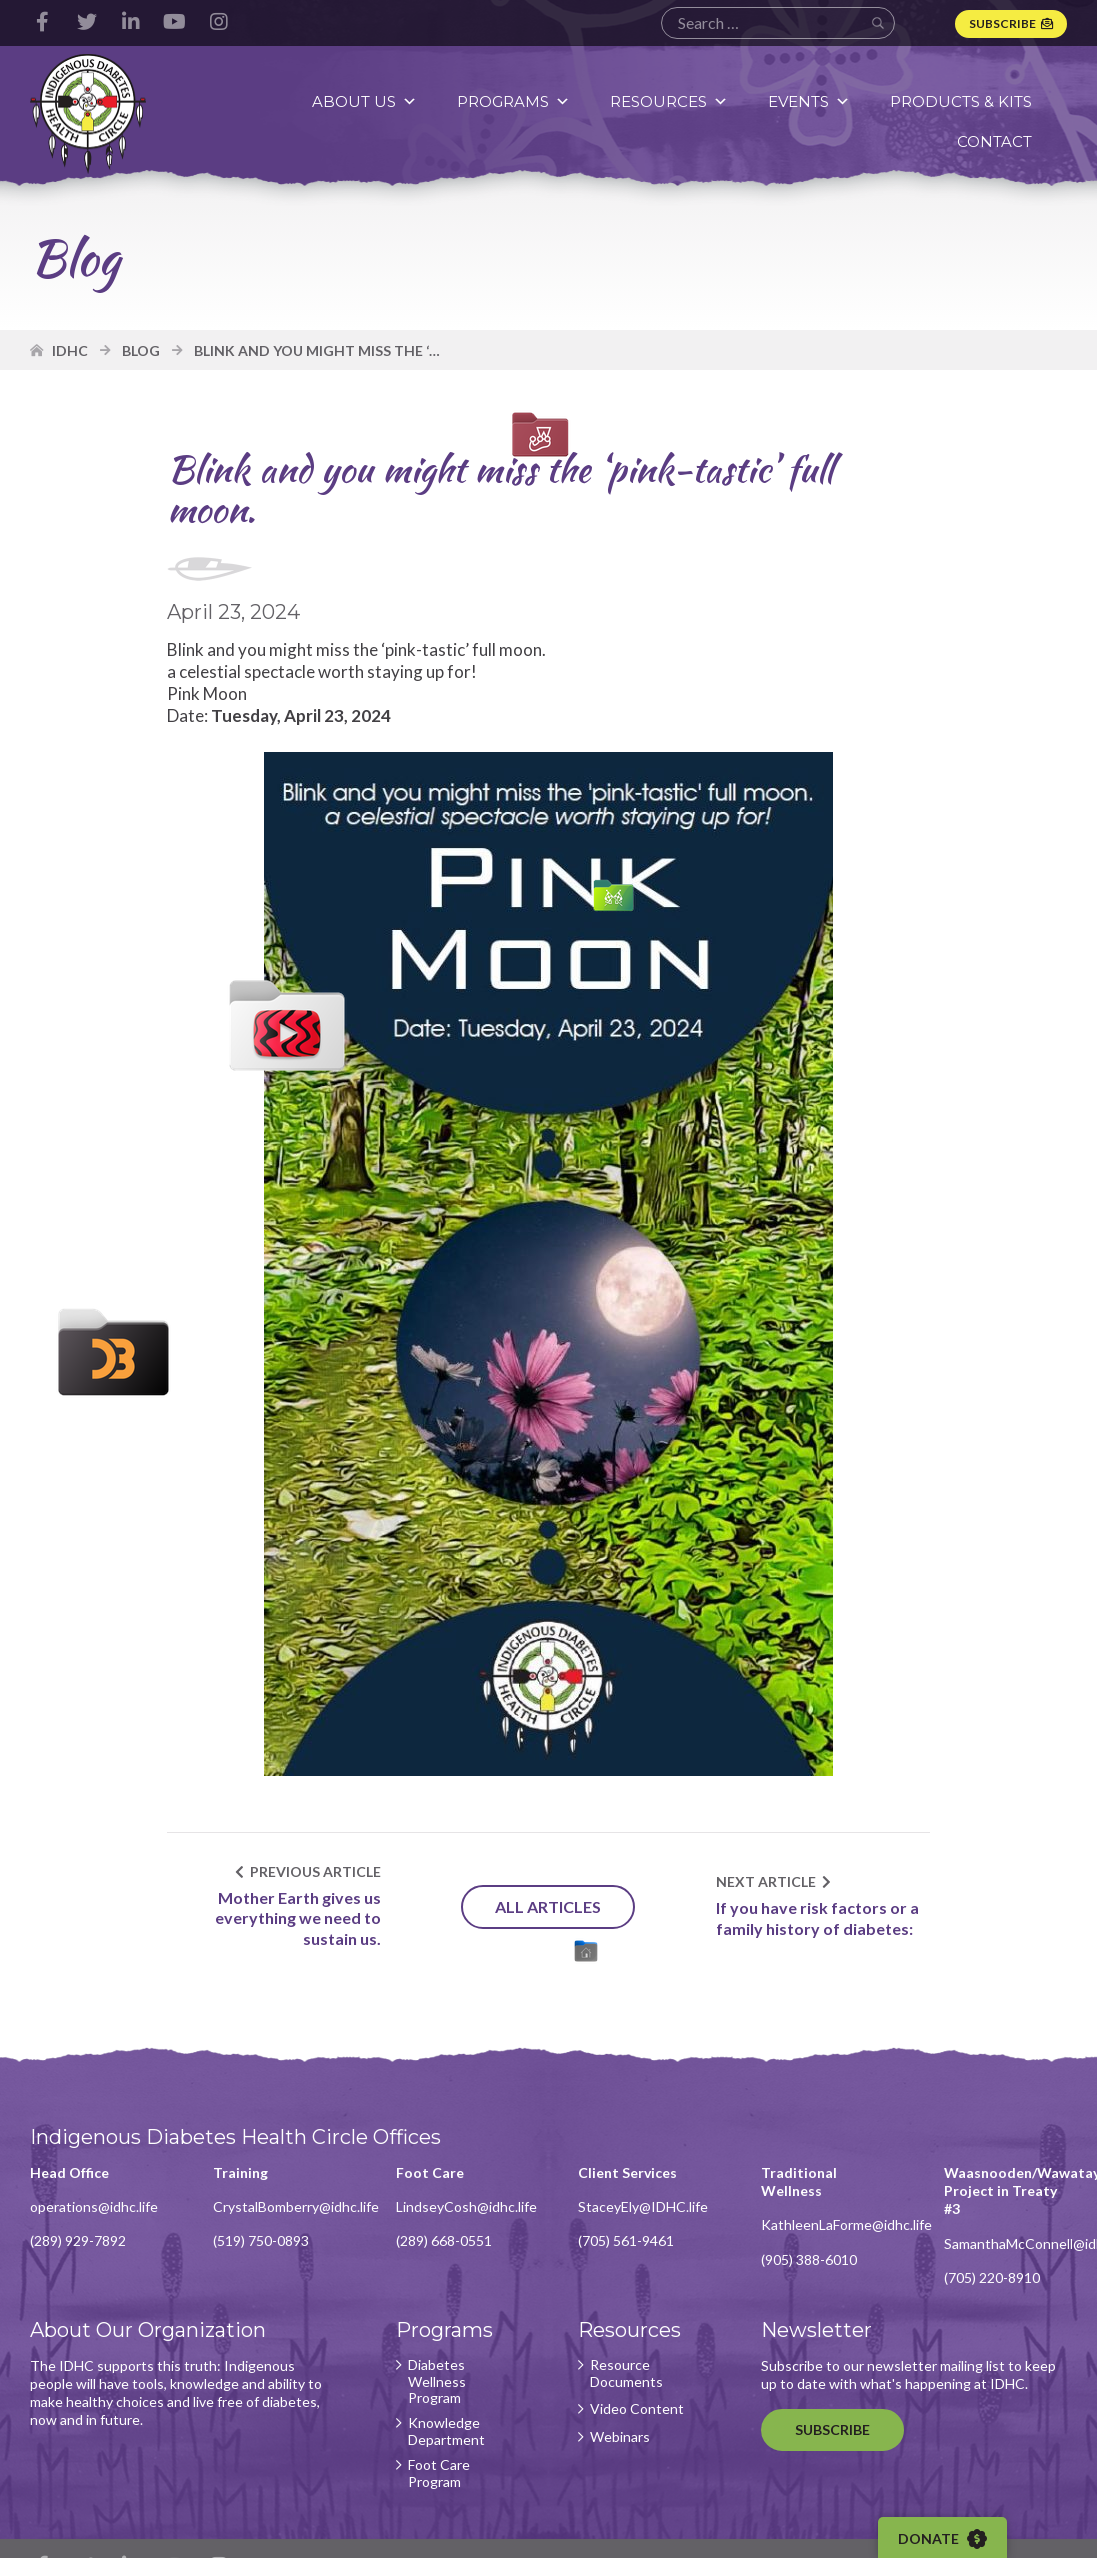 The image size is (1097, 2558). Describe the element at coordinates (113, 1355) in the screenshot. I see `open D3.js project folder` at that location.